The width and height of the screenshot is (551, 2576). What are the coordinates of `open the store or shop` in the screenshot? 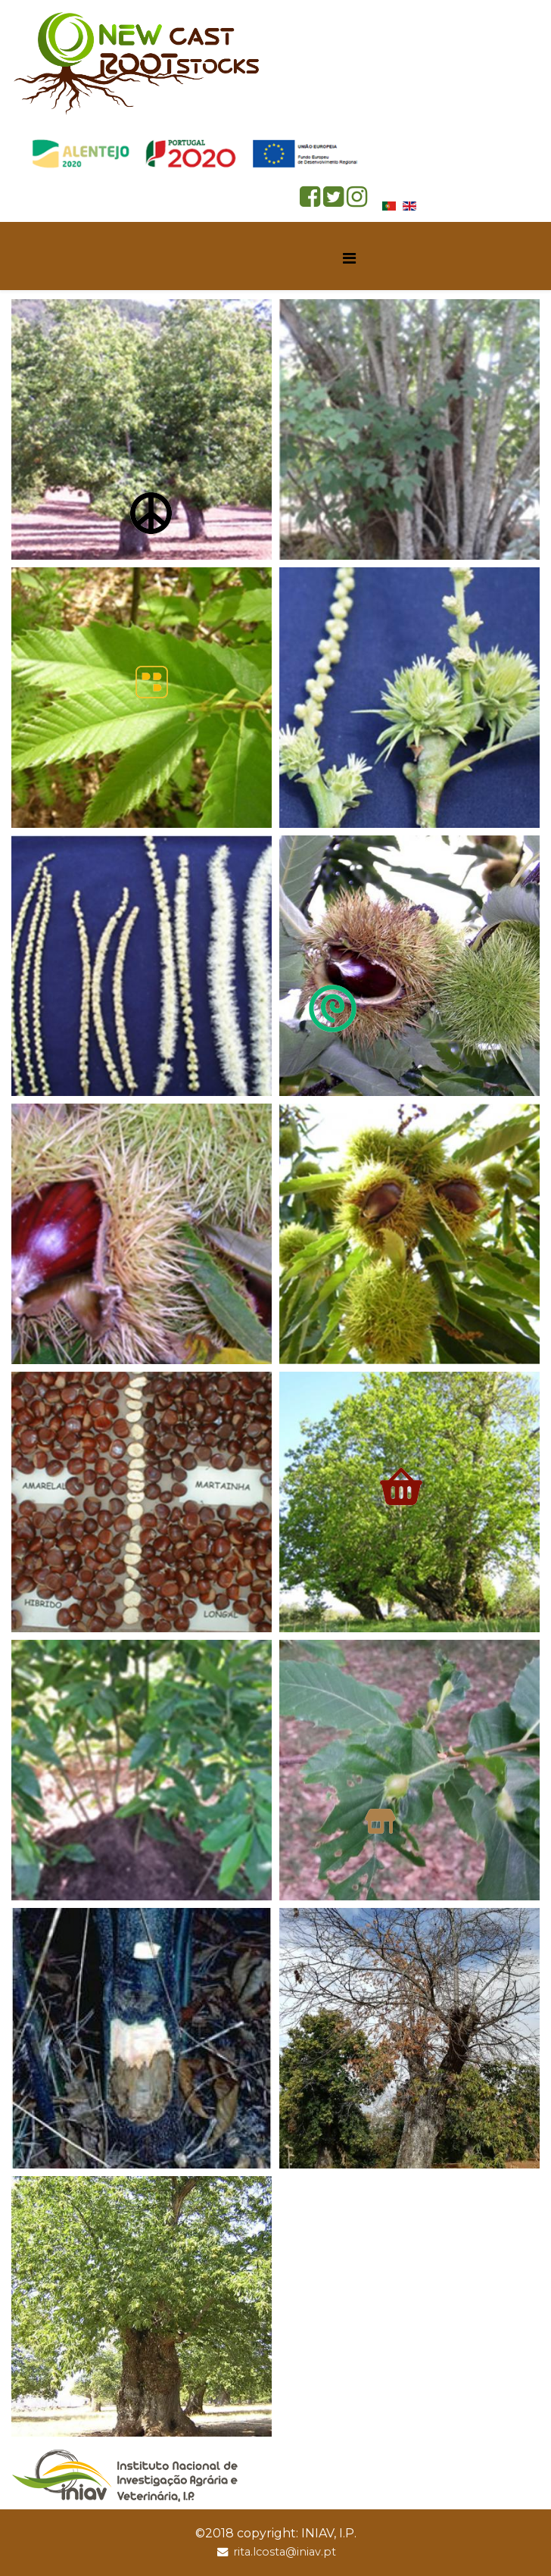 It's located at (380, 1821).